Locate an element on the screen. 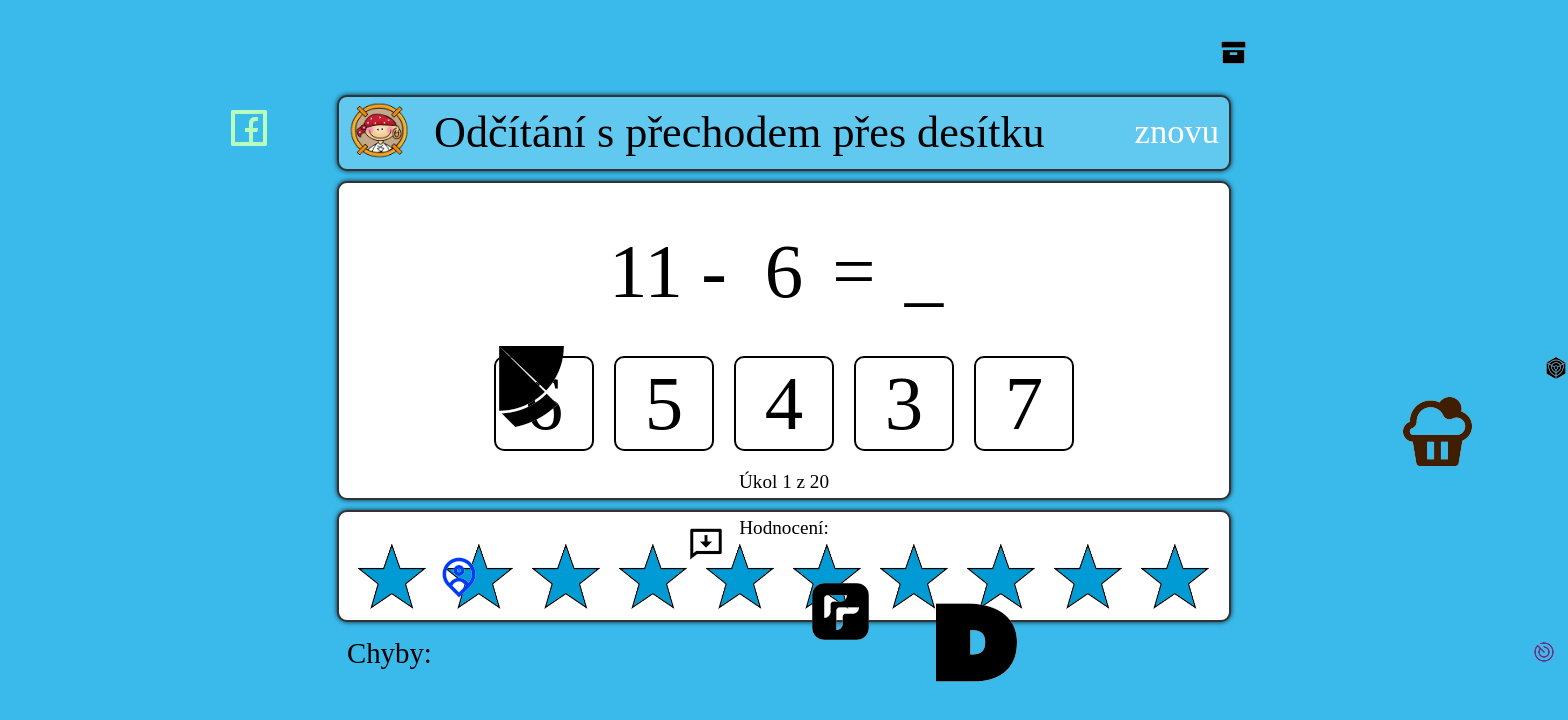  view birthday or celebration notifications is located at coordinates (1437, 431).